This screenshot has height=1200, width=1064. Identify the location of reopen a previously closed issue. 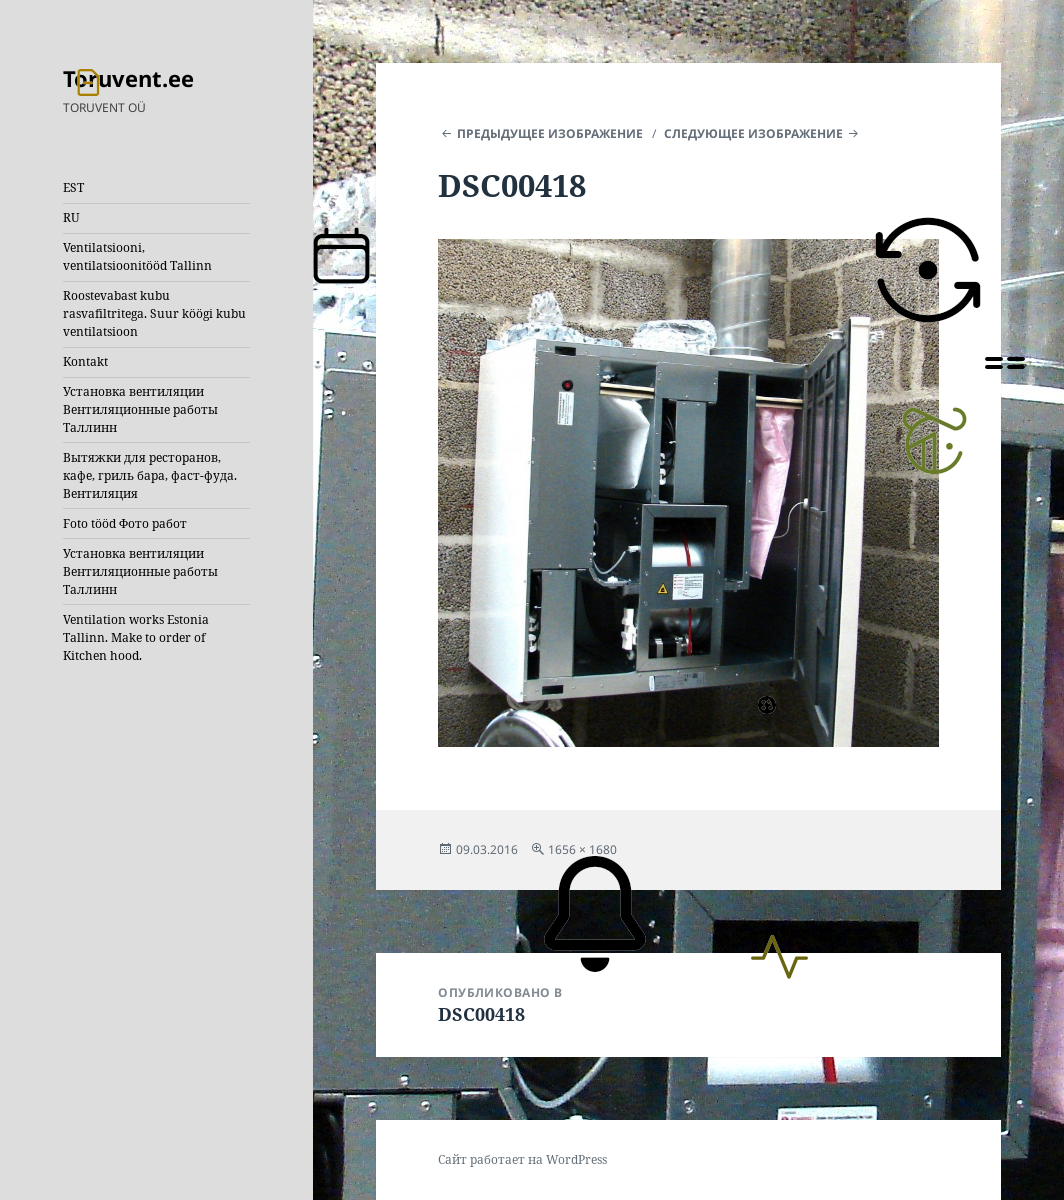
(928, 270).